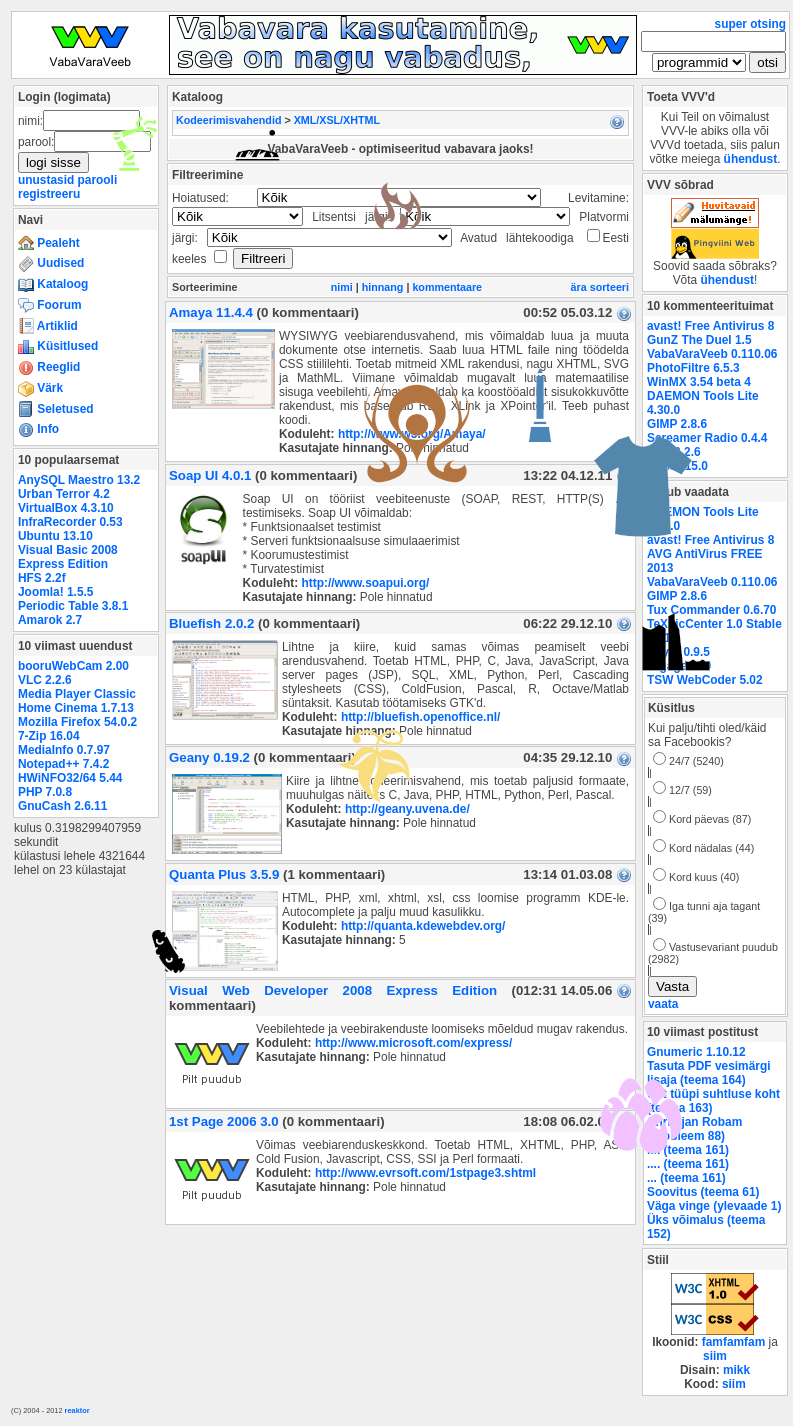 The height and width of the screenshot is (1426, 793). What do you see at coordinates (373, 766) in the screenshot?
I see `represents plant or nature-related content` at bounding box center [373, 766].